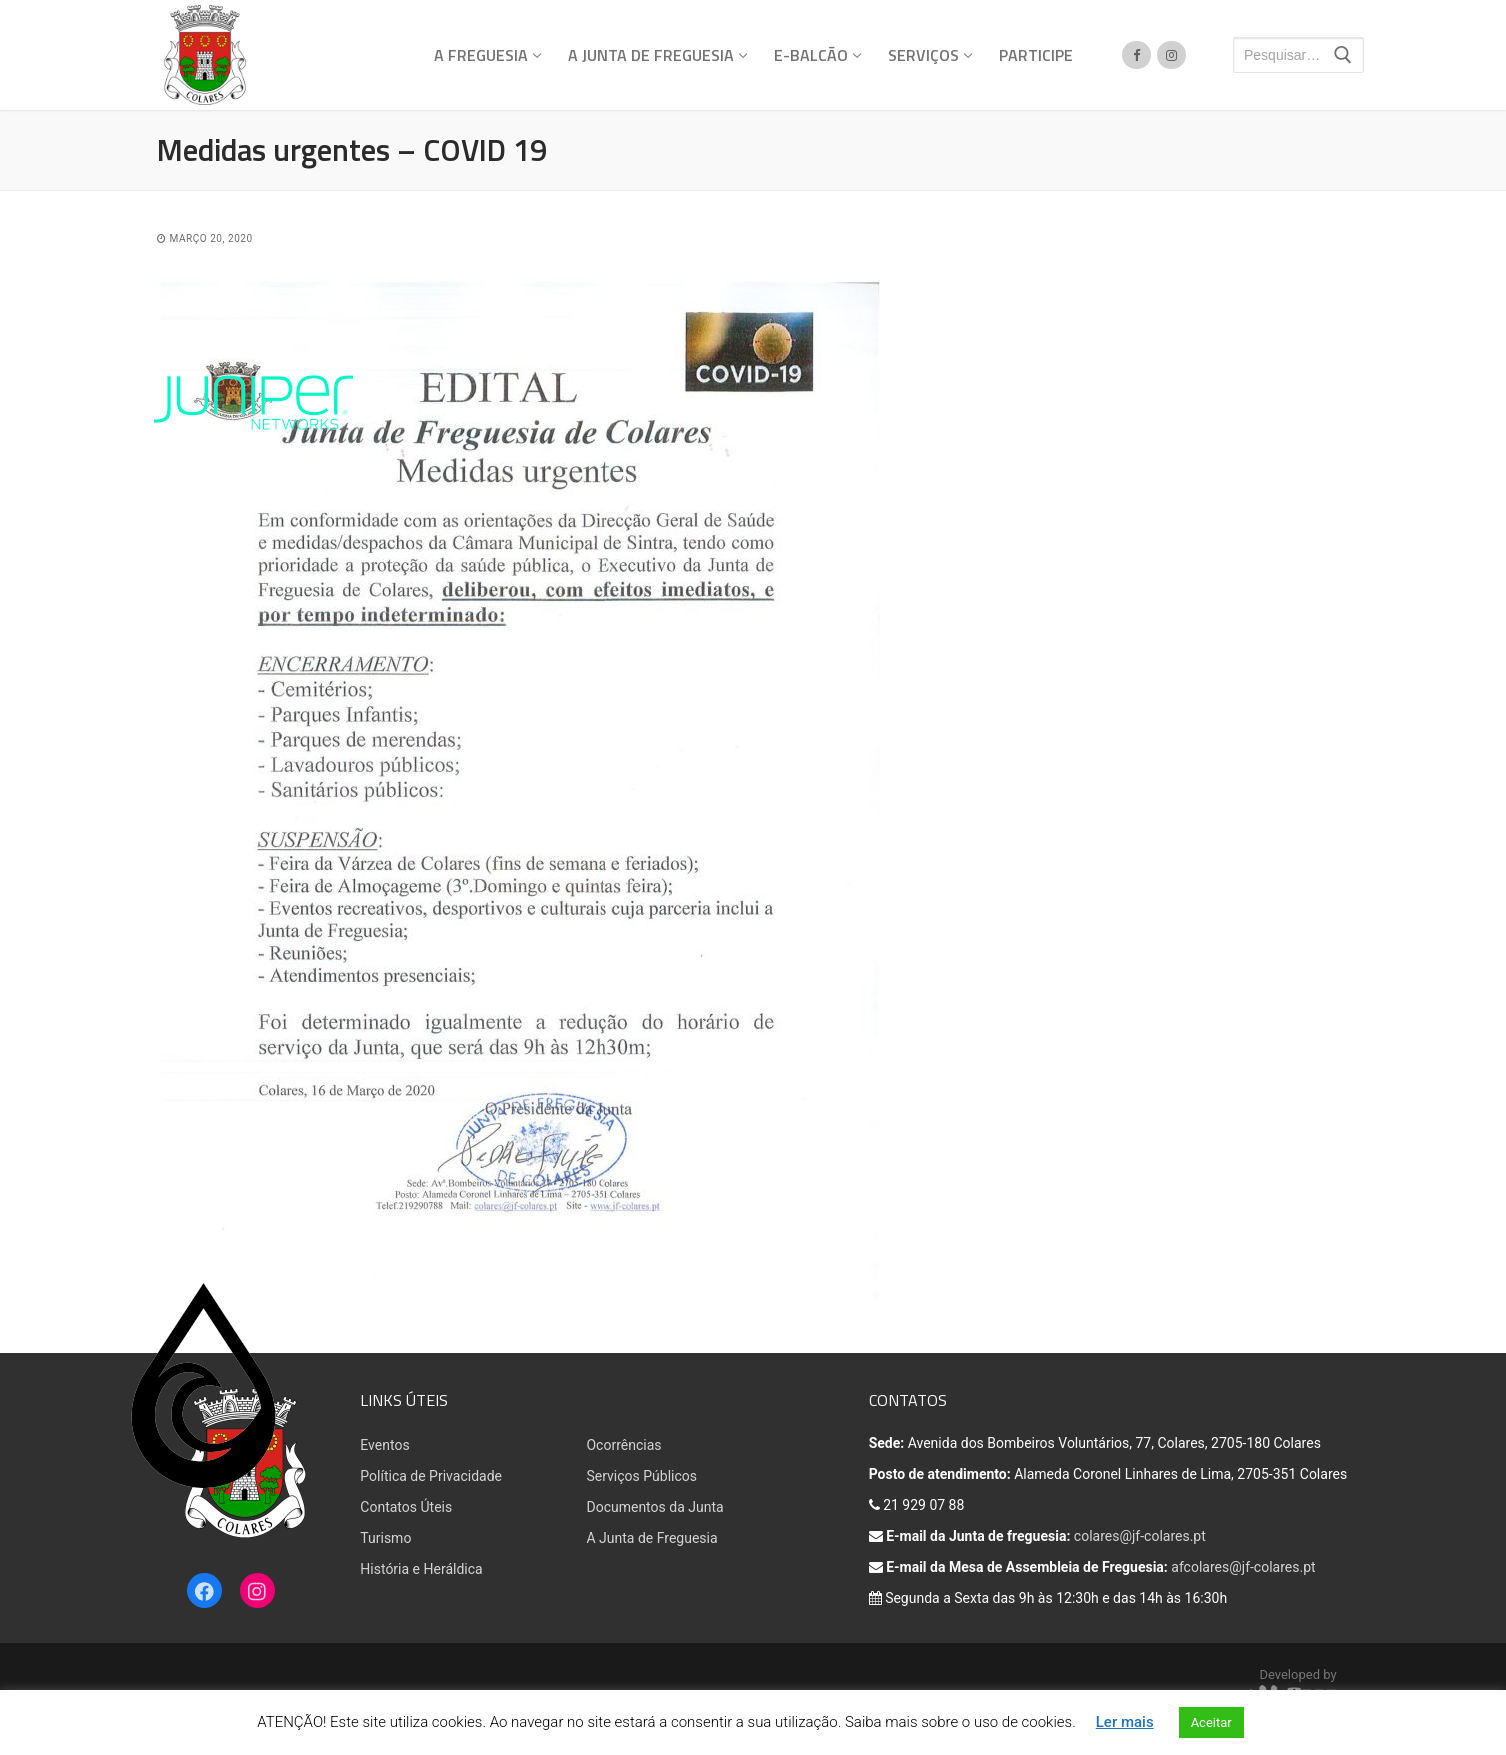 The width and height of the screenshot is (1506, 1755). What do you see at coordinates (253, 402) in the screenshot?
I see `juniper networks company logo` at bounding box center [253, 402].